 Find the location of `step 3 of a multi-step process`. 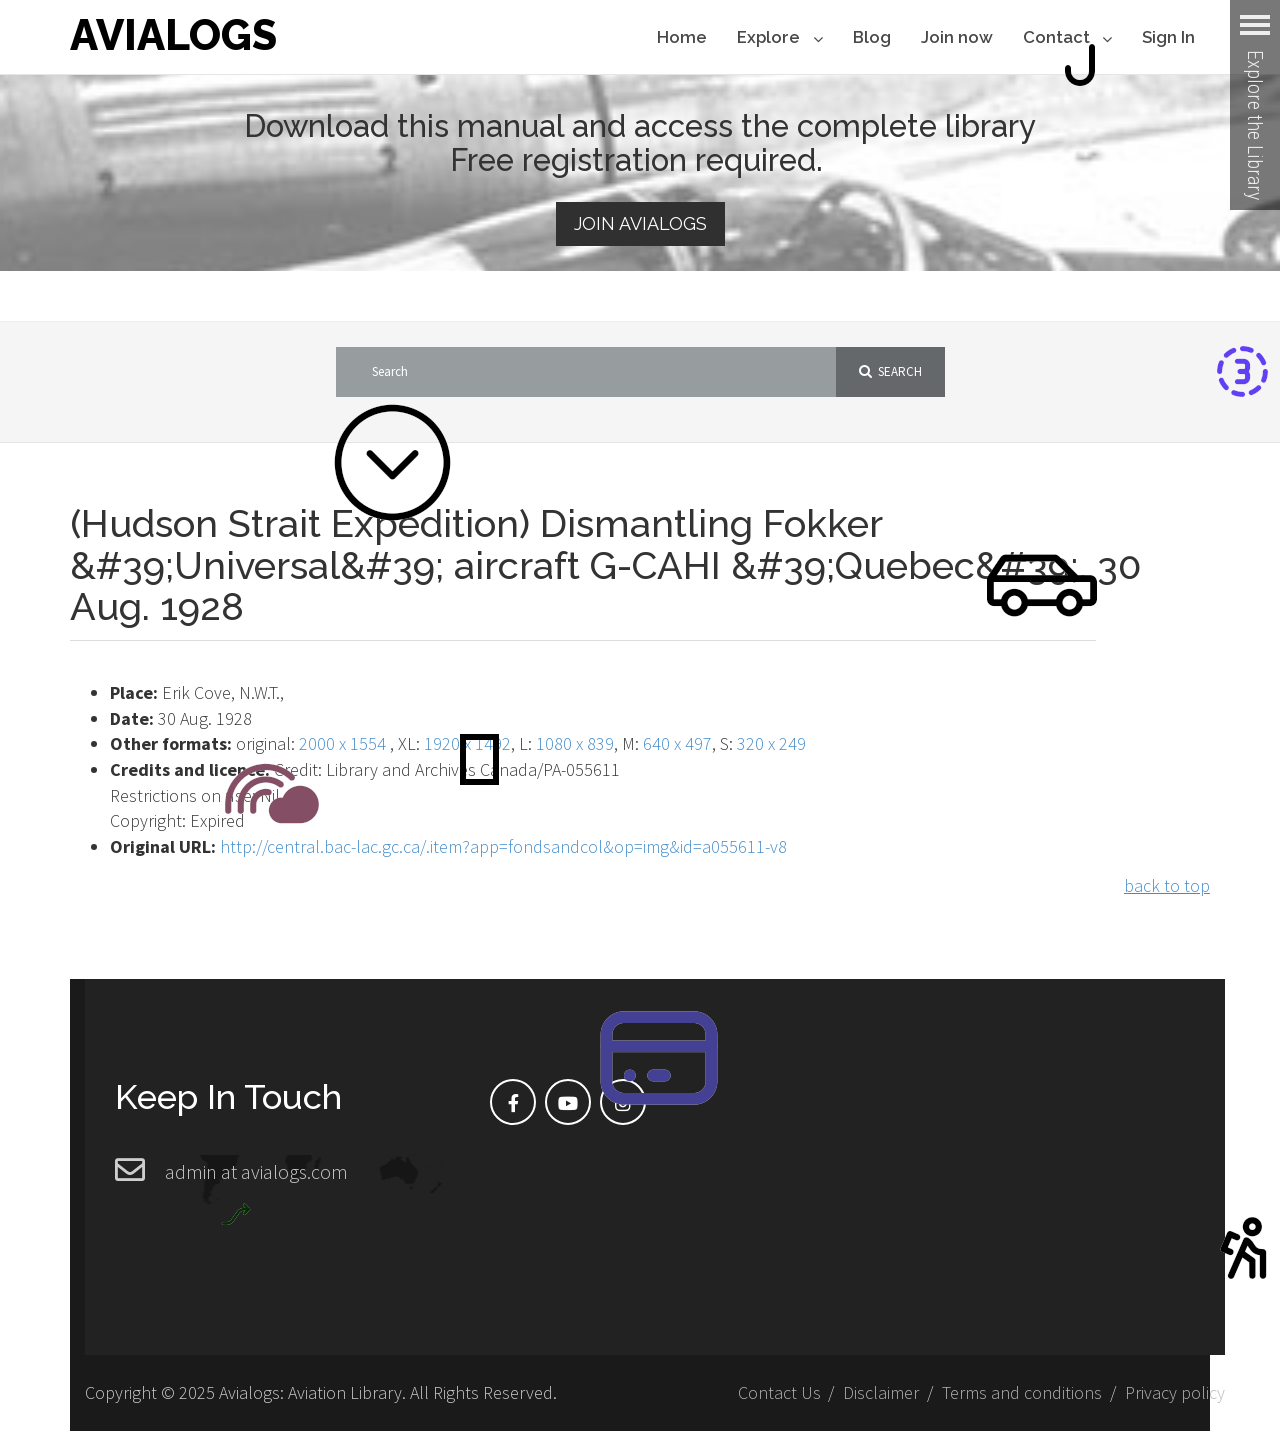

step 3 of a multi-step process is located at coordinates (1242, 371).